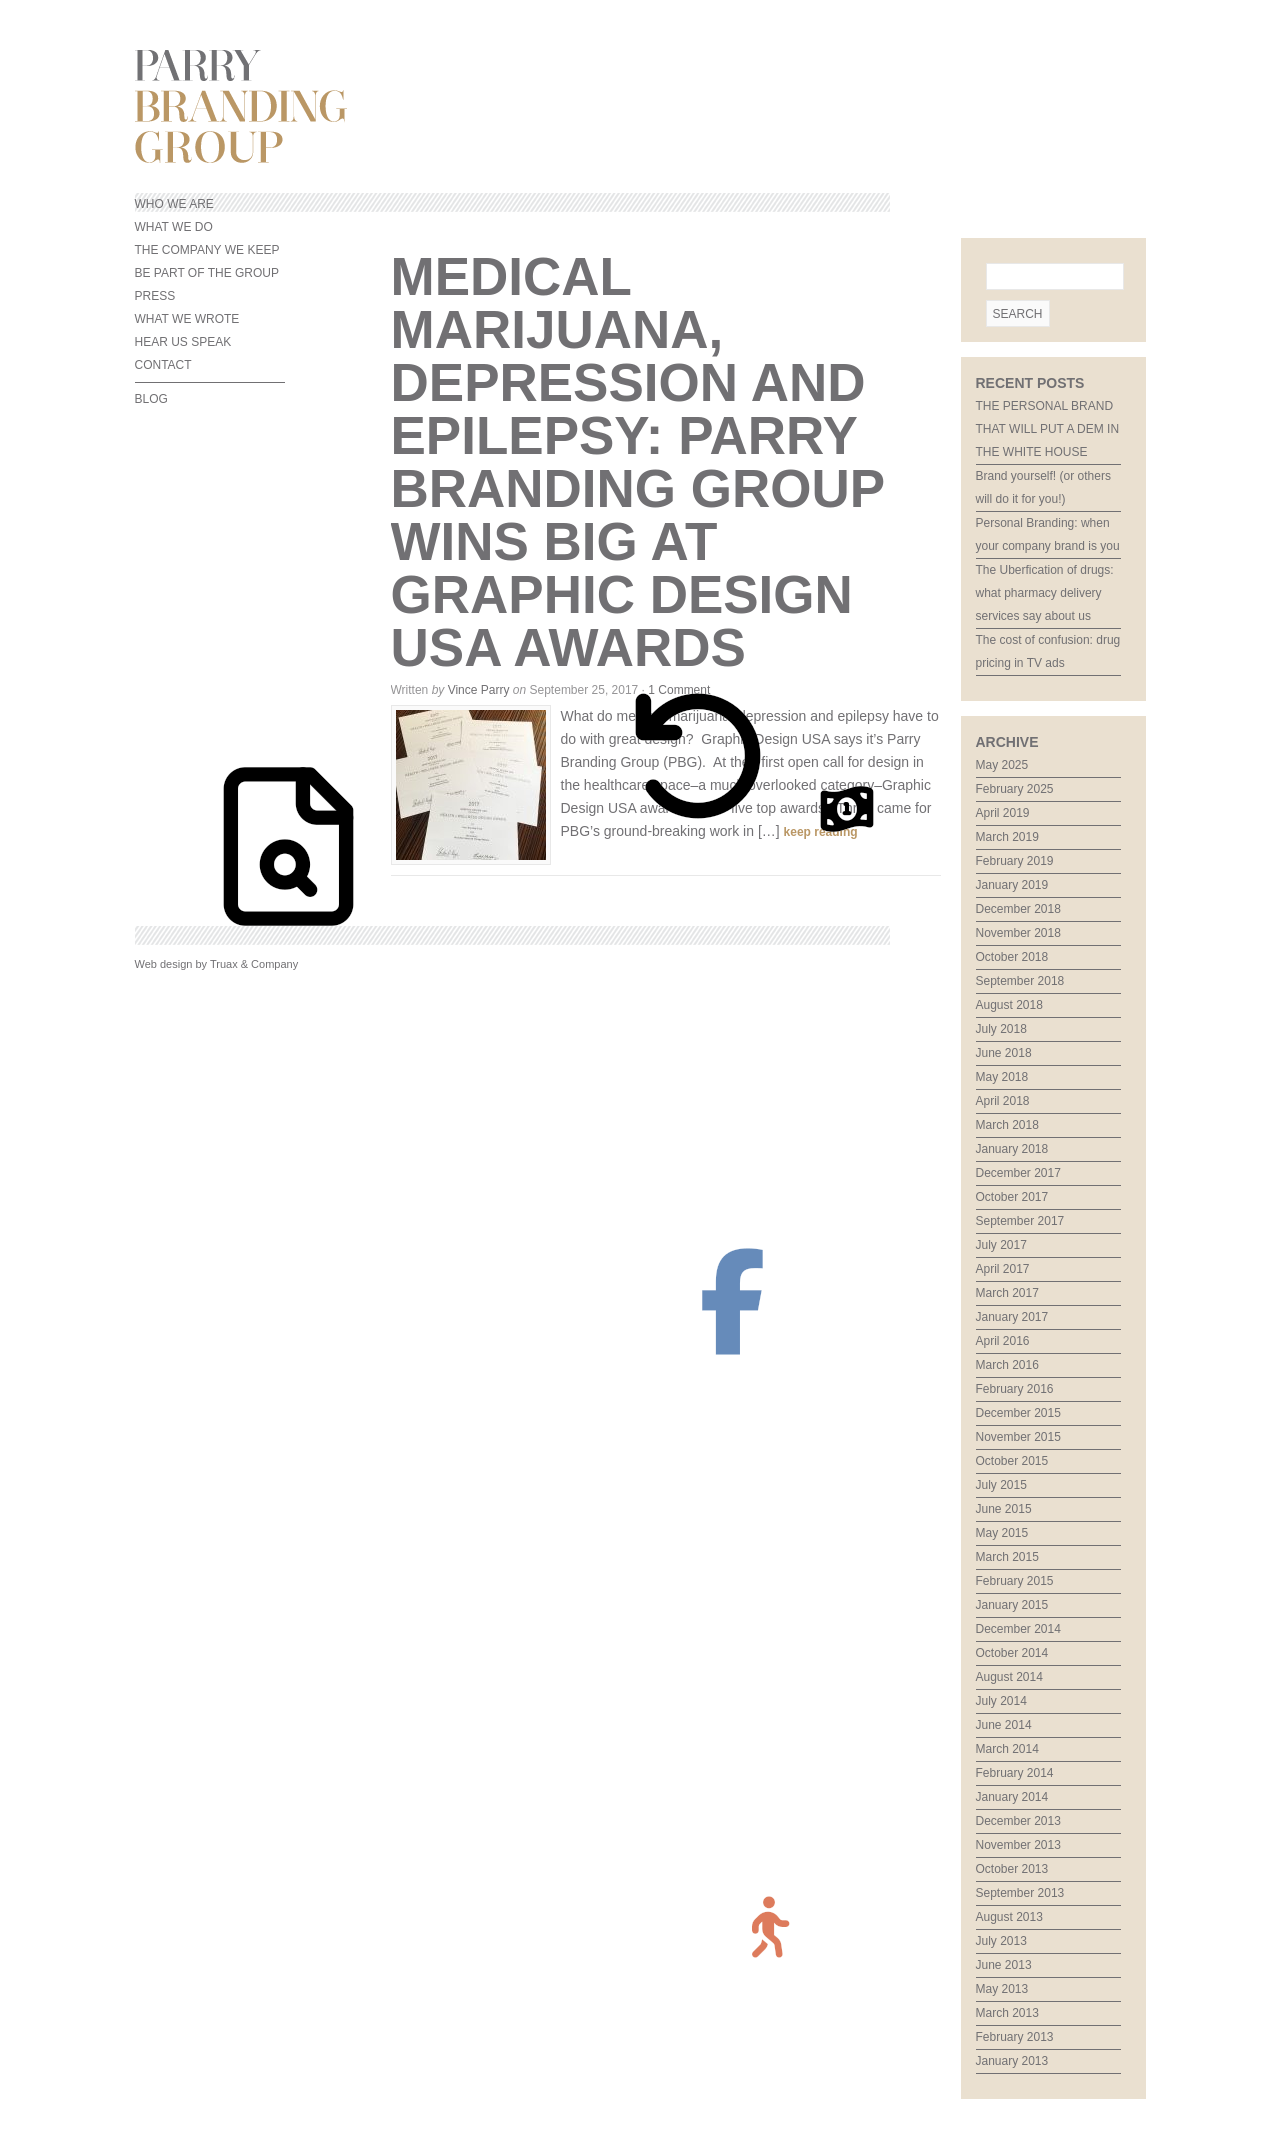 Image resolution: width=1280 pixels, height=2154 pixels. What do you see at coordinates (288, 846) in the screenshot?
I see `search within a document` at bounding box center [288, 846].